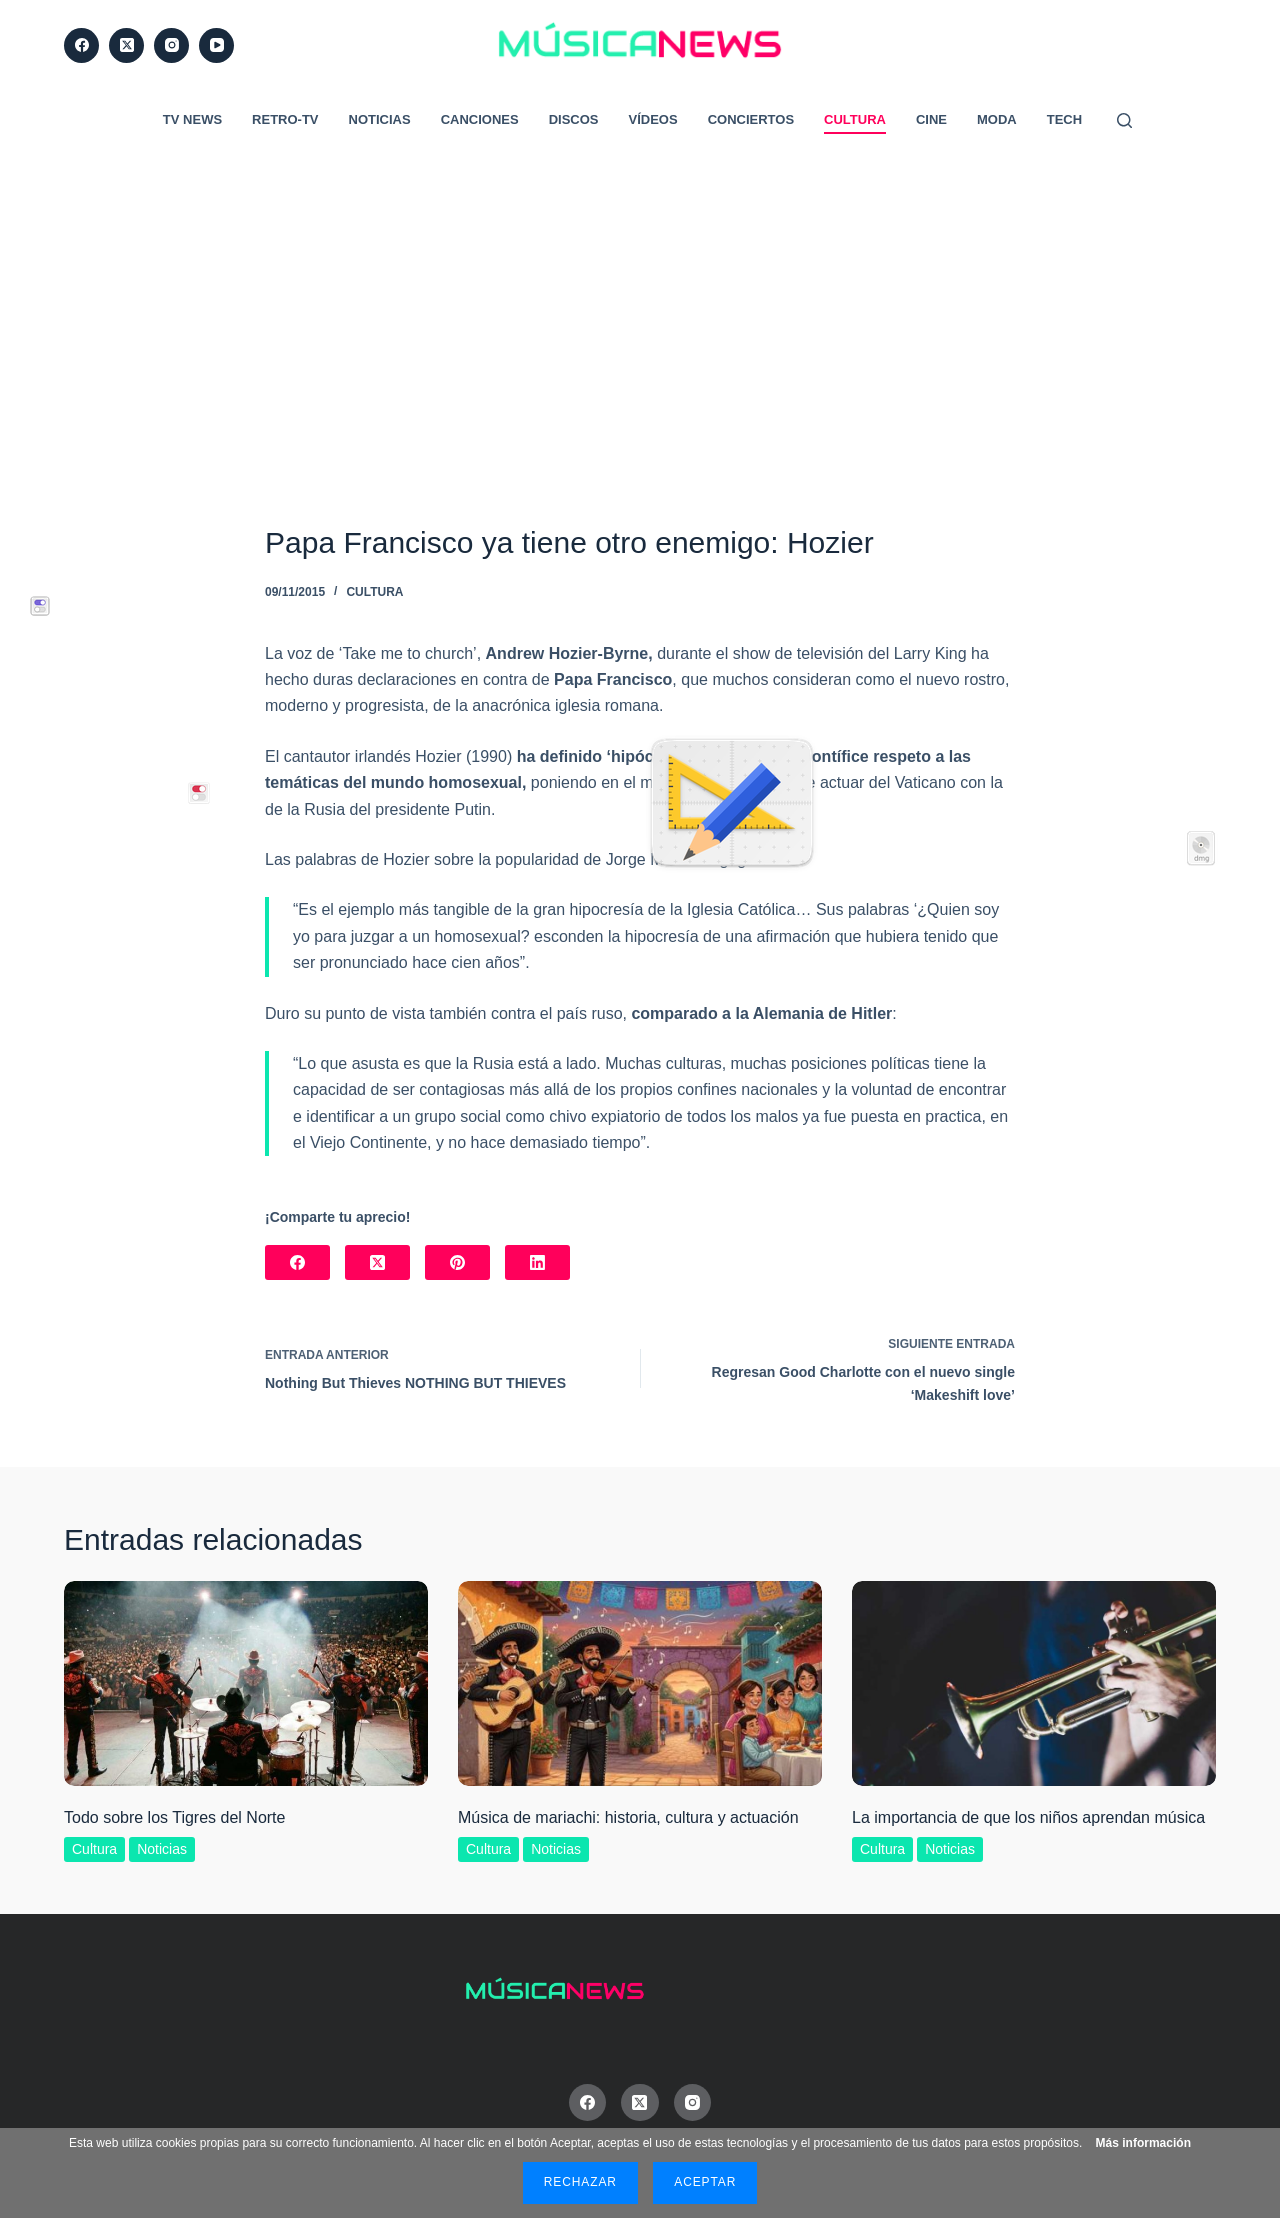  I want to click on open or mount a macOS disk image file, so click(1201, 848).